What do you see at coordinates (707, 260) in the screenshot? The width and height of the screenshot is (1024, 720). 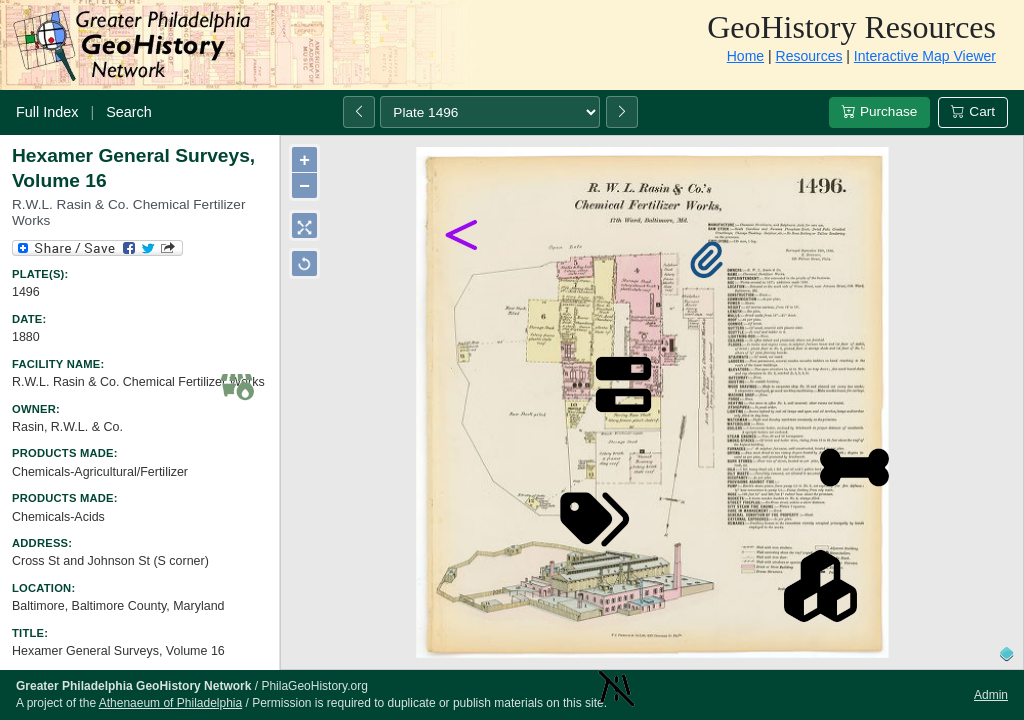 I see `attach a file to your message` at bounding box center [707, 260].